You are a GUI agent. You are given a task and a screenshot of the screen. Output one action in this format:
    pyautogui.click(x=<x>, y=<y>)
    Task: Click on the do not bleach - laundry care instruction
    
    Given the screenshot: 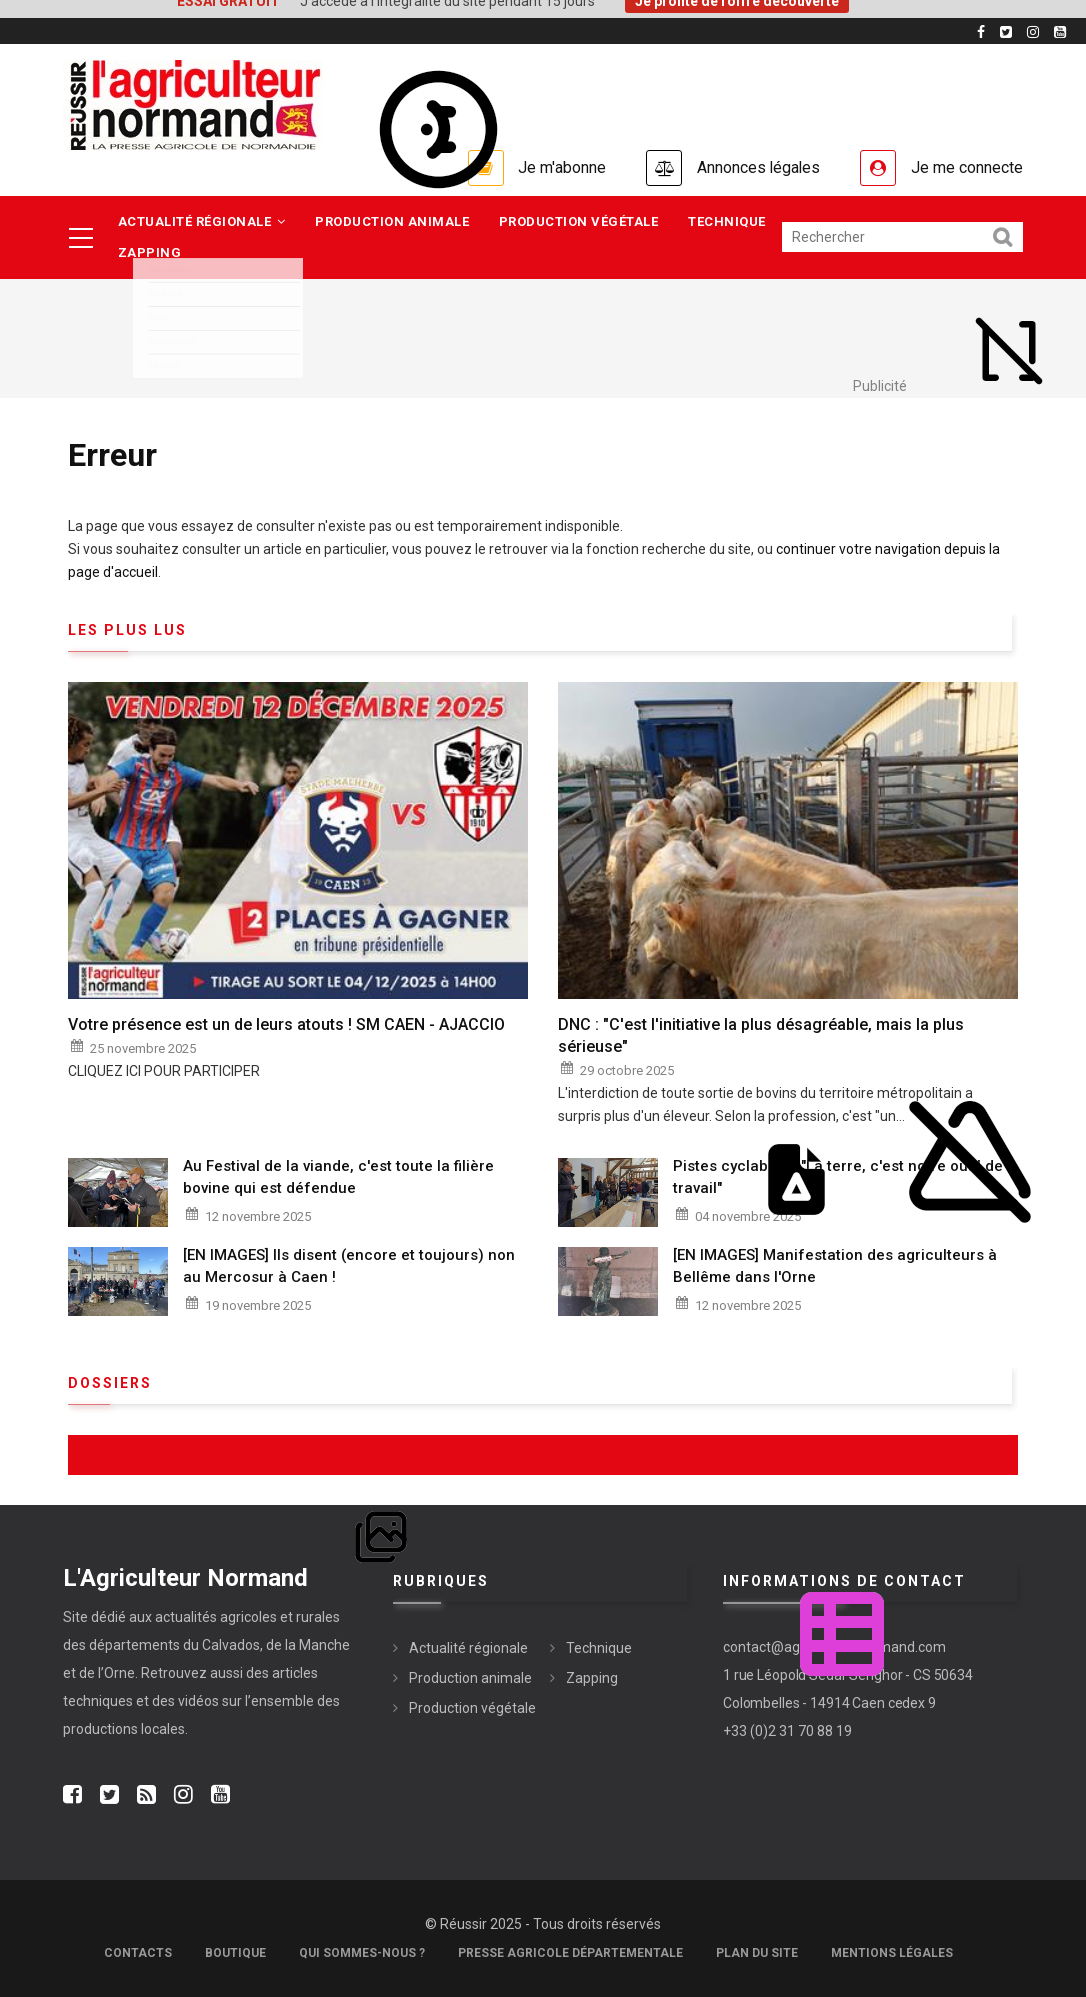 What is the action you would take?
    pyautogui.click(x=970, y=1162)
    